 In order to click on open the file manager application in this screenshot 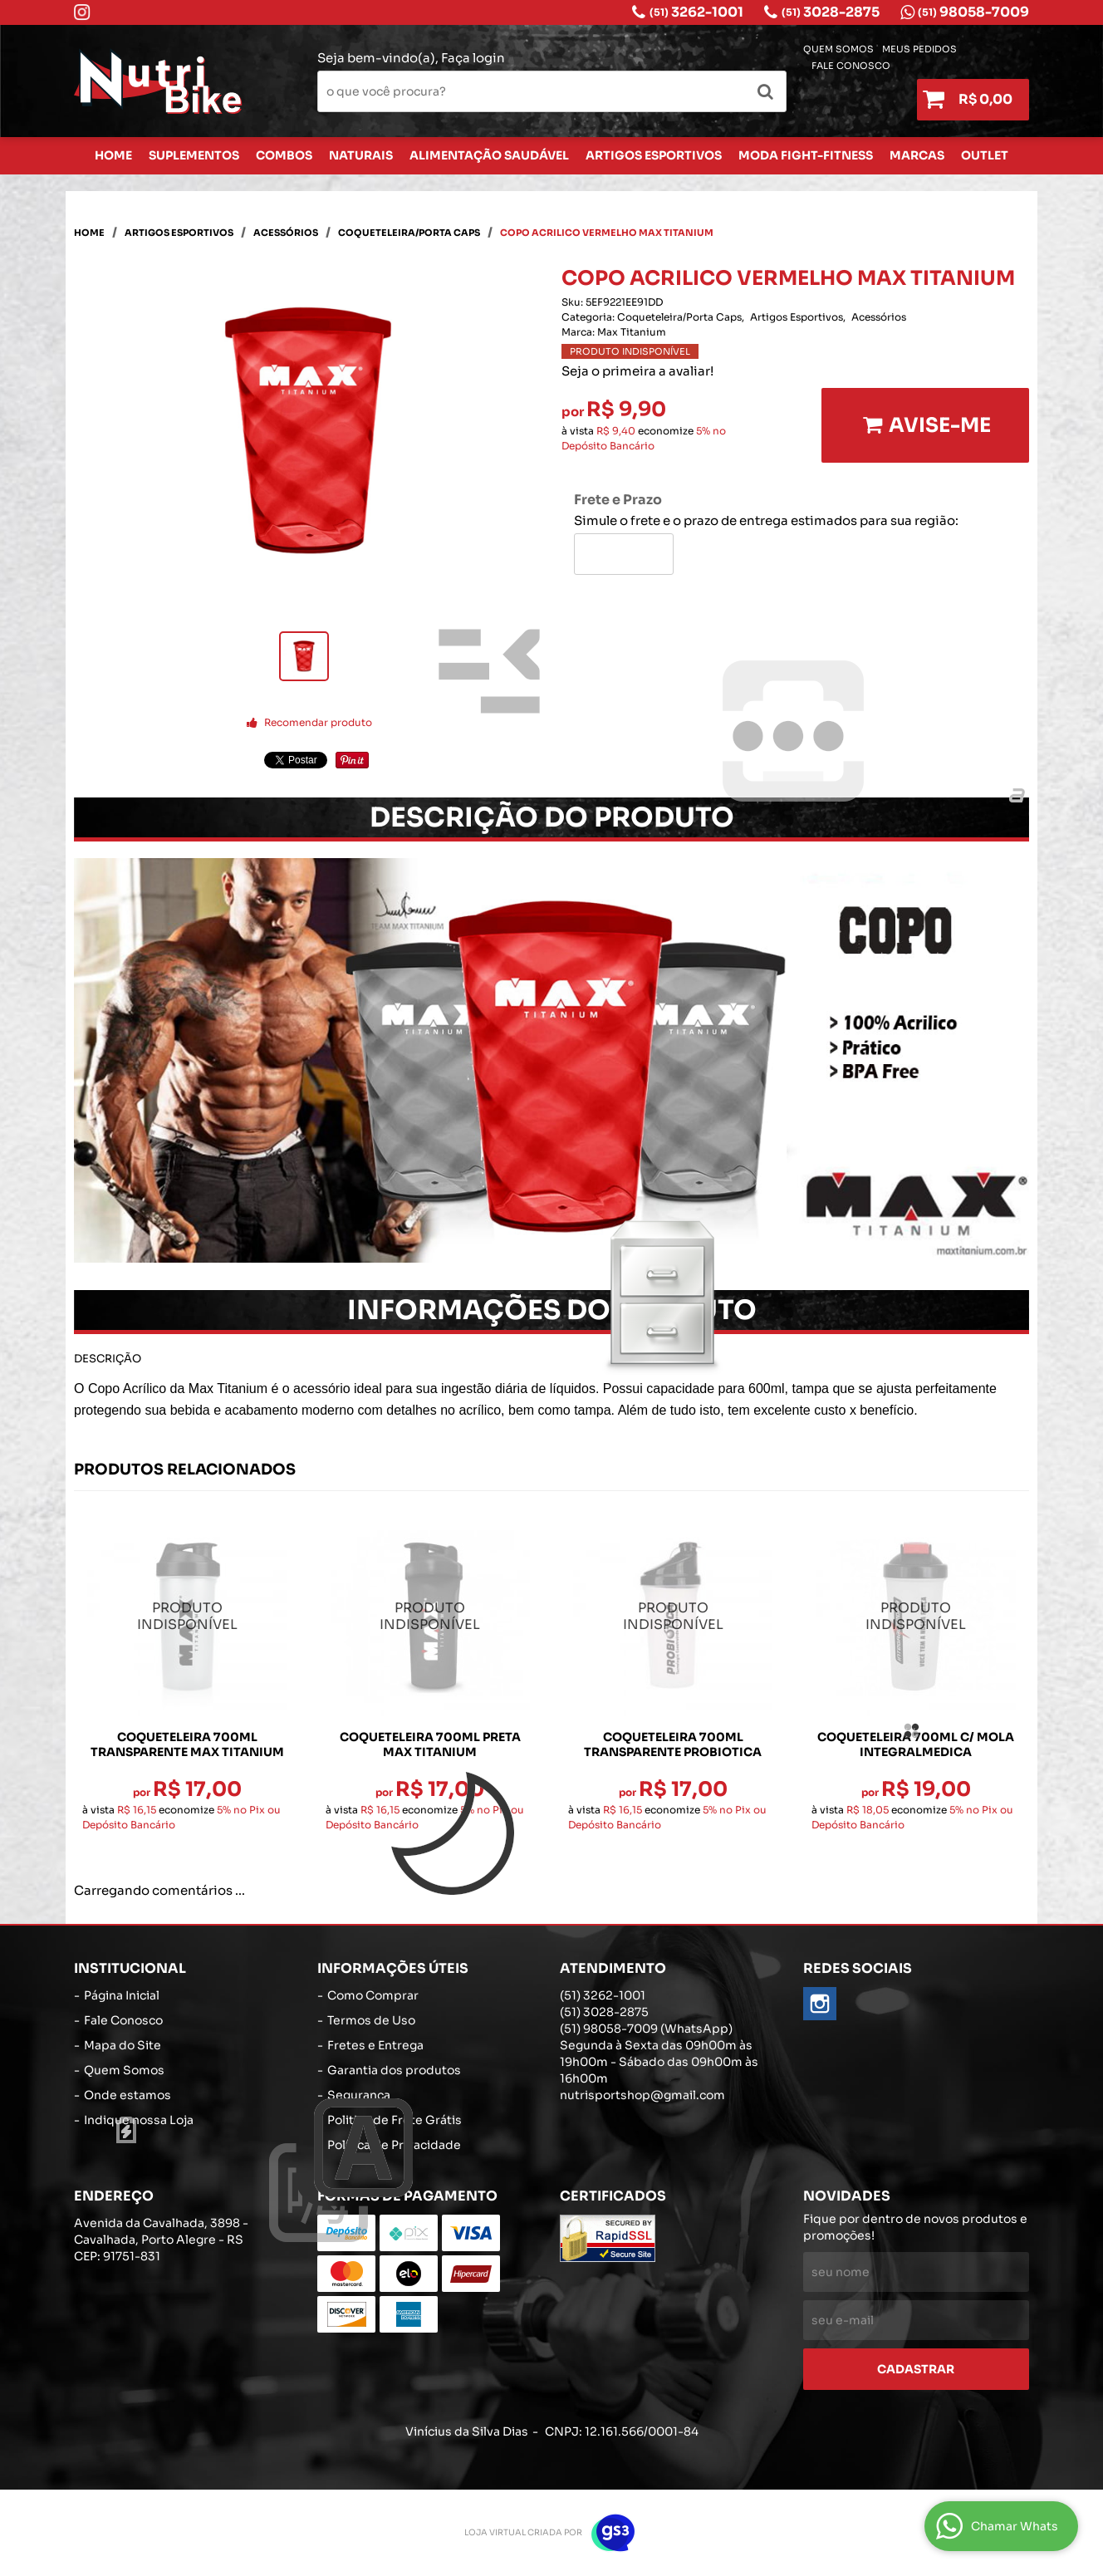, I will do `click(662, 1297)`.